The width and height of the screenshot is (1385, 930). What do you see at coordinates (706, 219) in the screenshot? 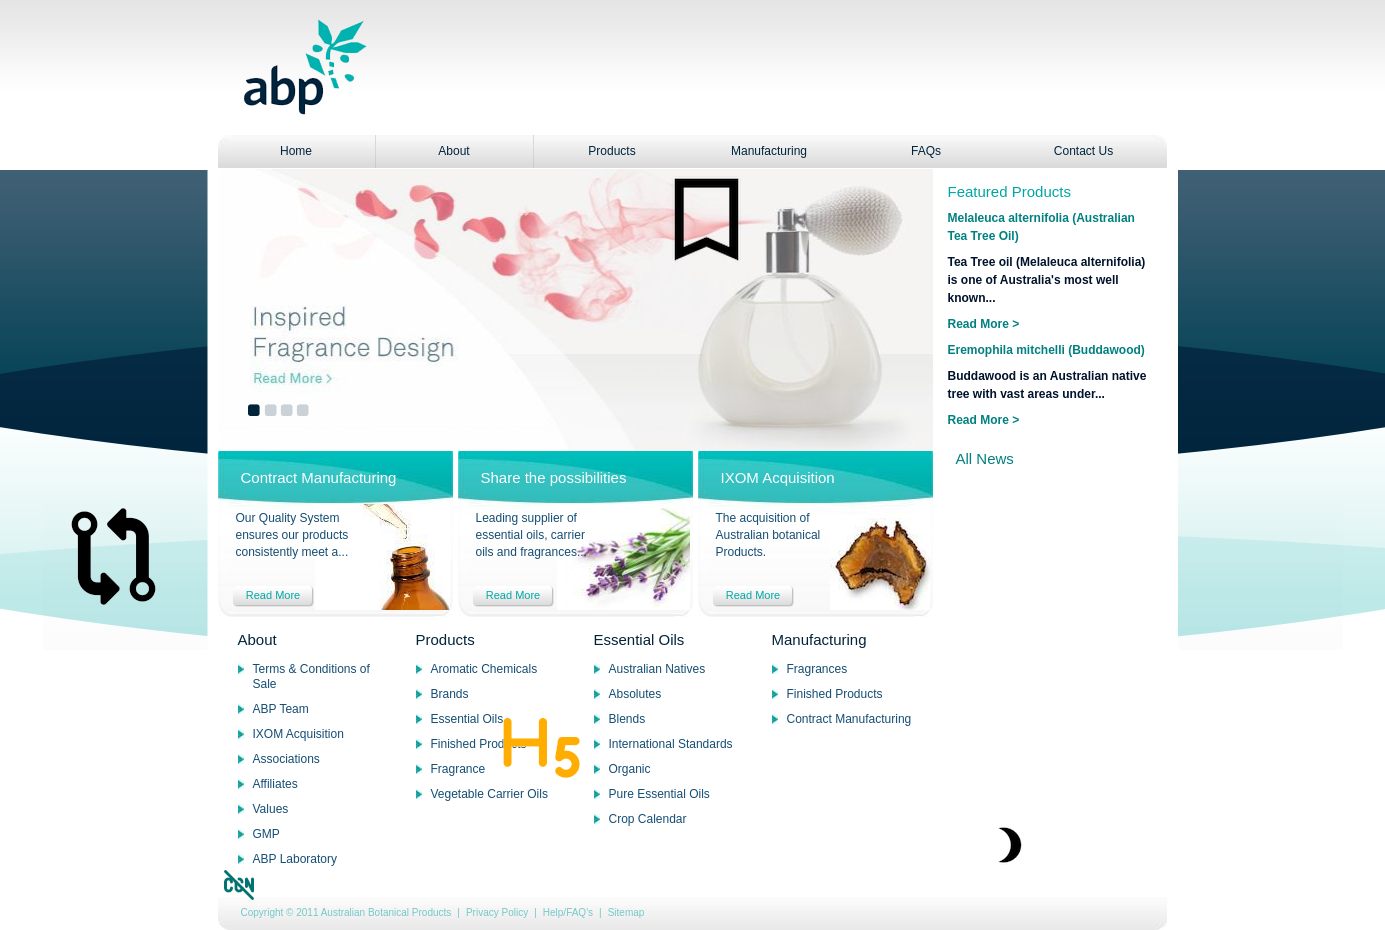
I see `save this item for later` at bounding box center [706, 219].